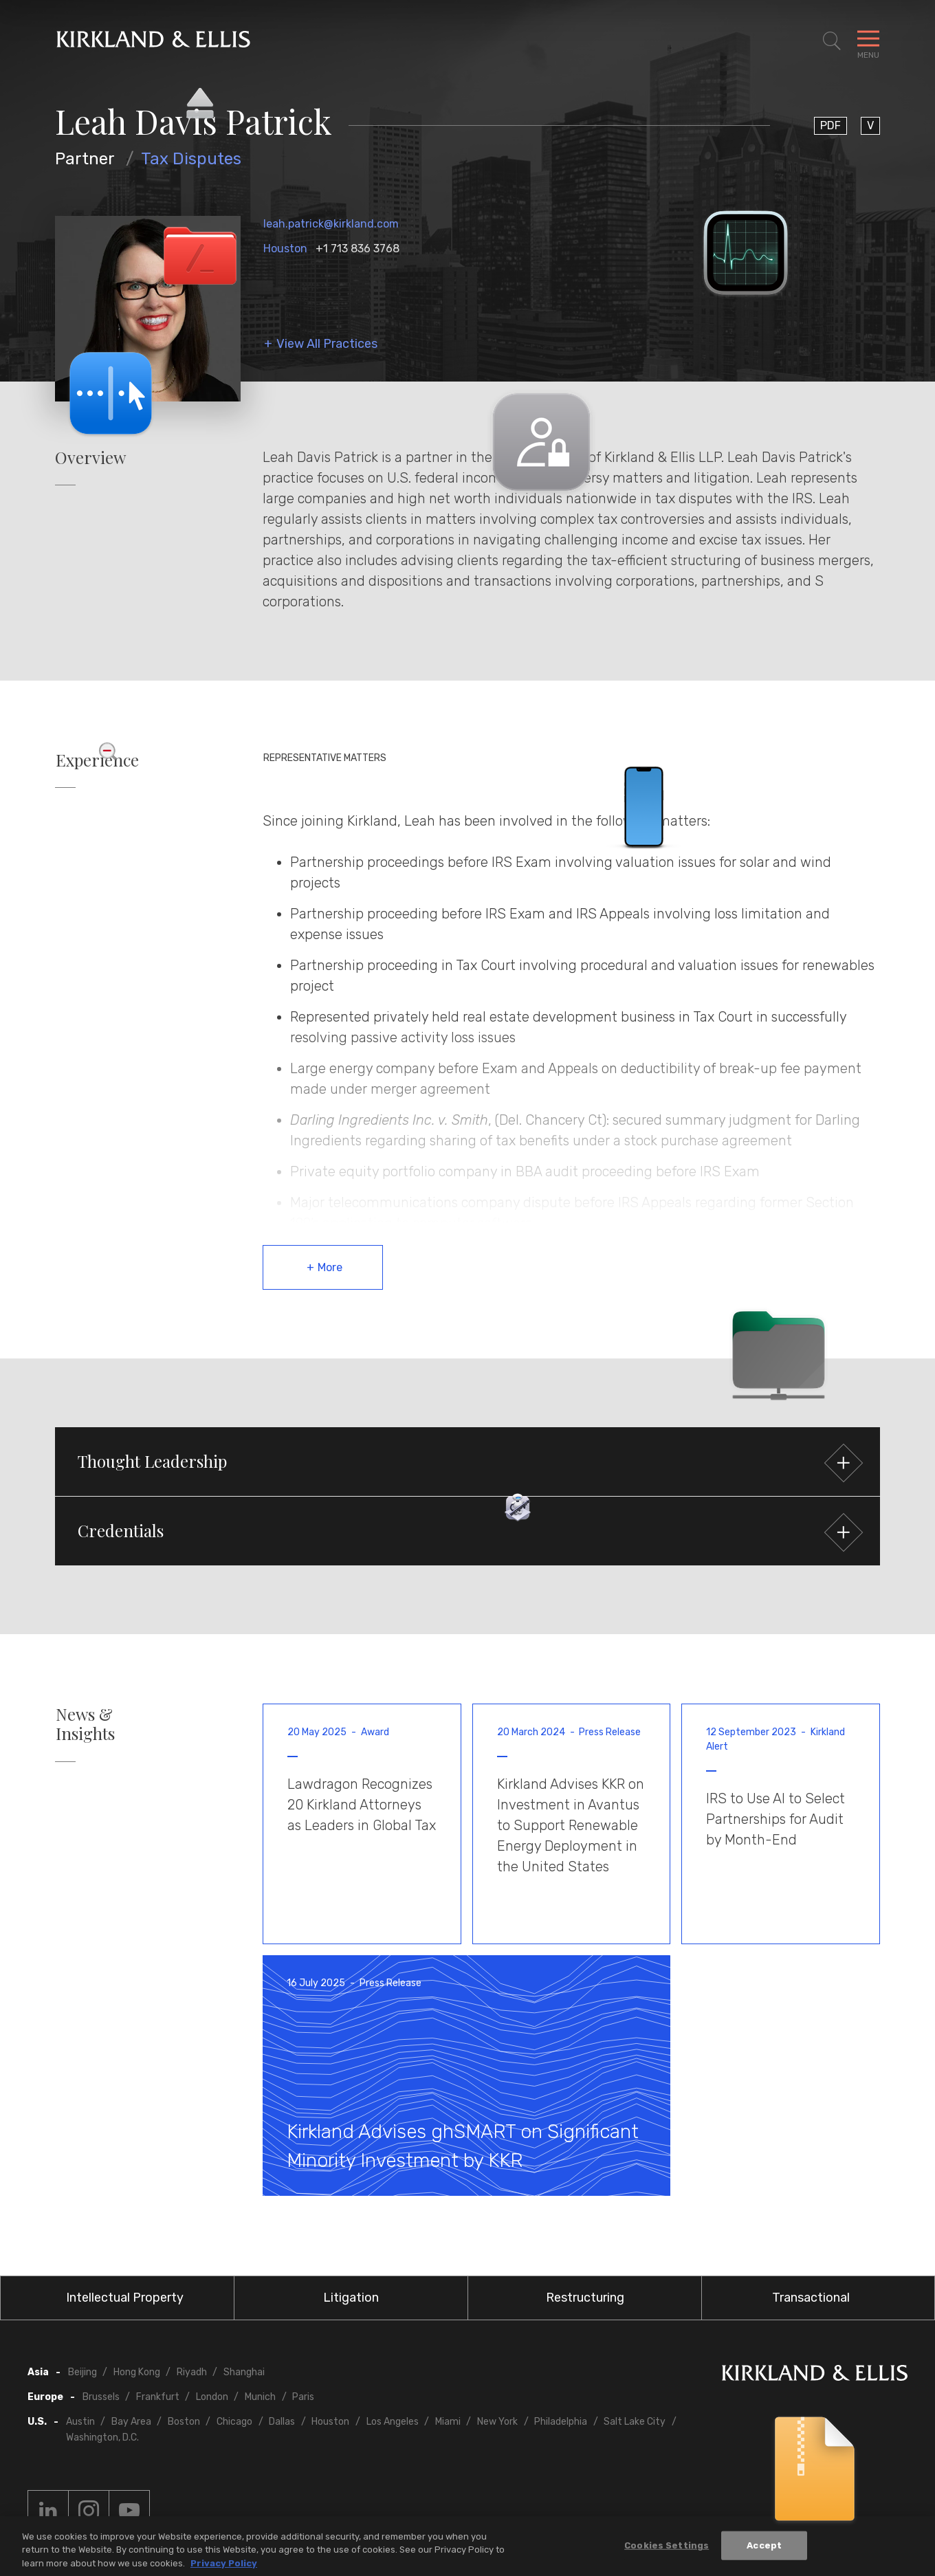 The image size is (935, 2576). I want to click on eject a disc or removable media, so click(200, 103).